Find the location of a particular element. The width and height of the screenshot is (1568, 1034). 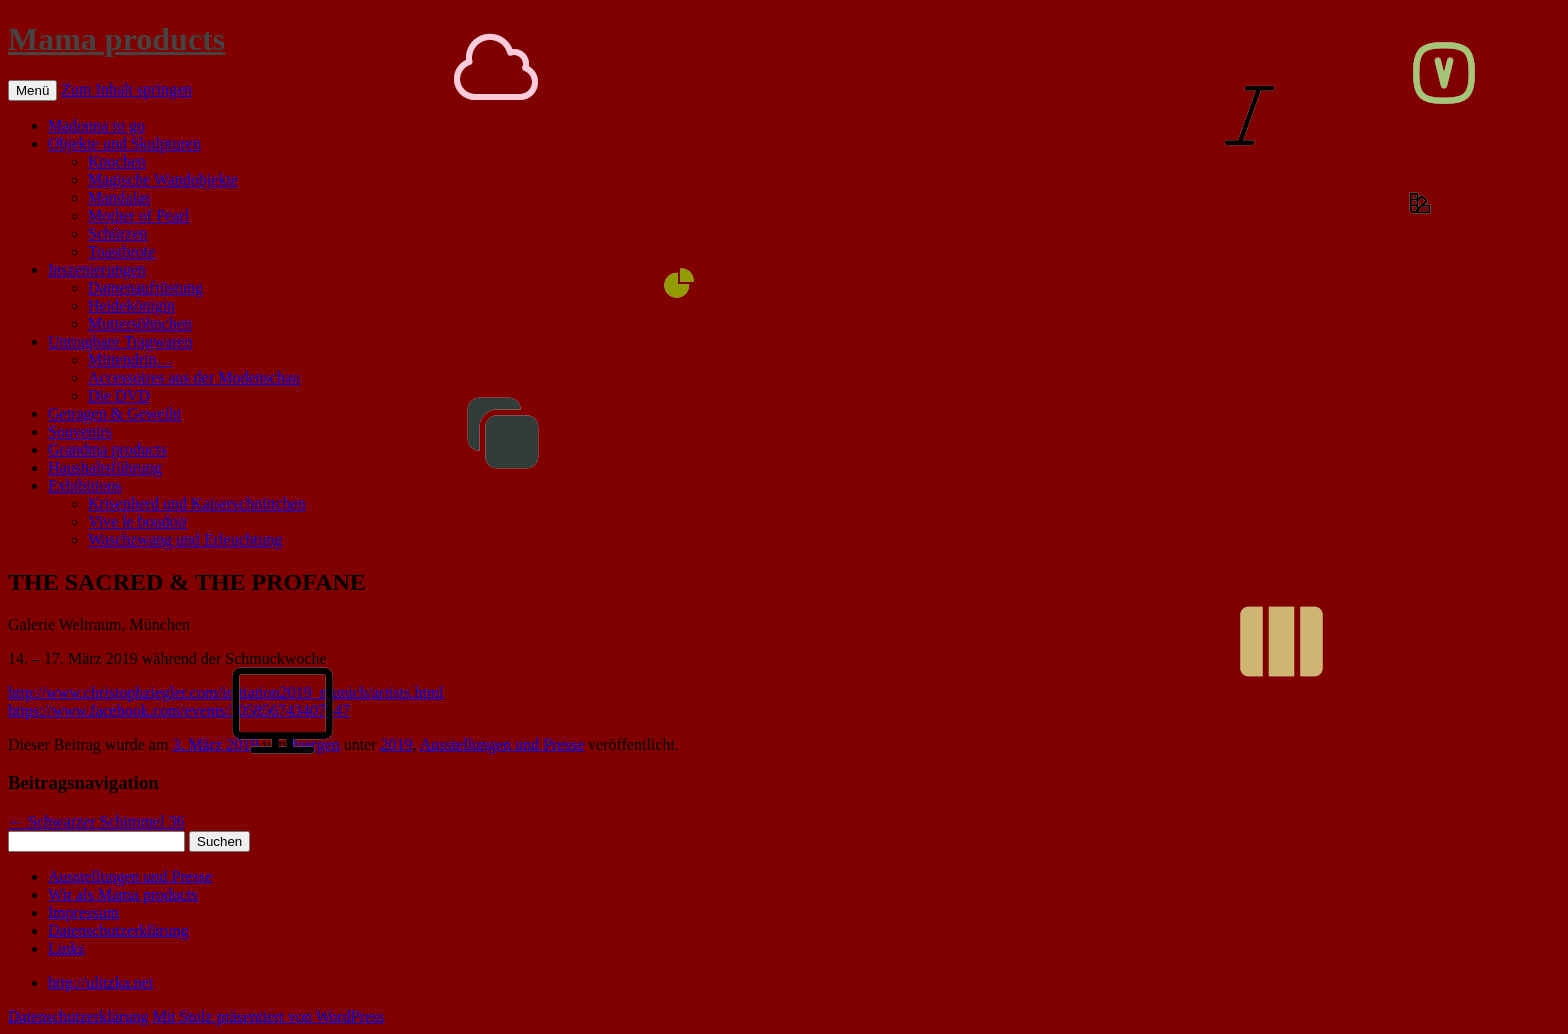

indicates a "v" label or category tag is located at coordinates (1444, 73).